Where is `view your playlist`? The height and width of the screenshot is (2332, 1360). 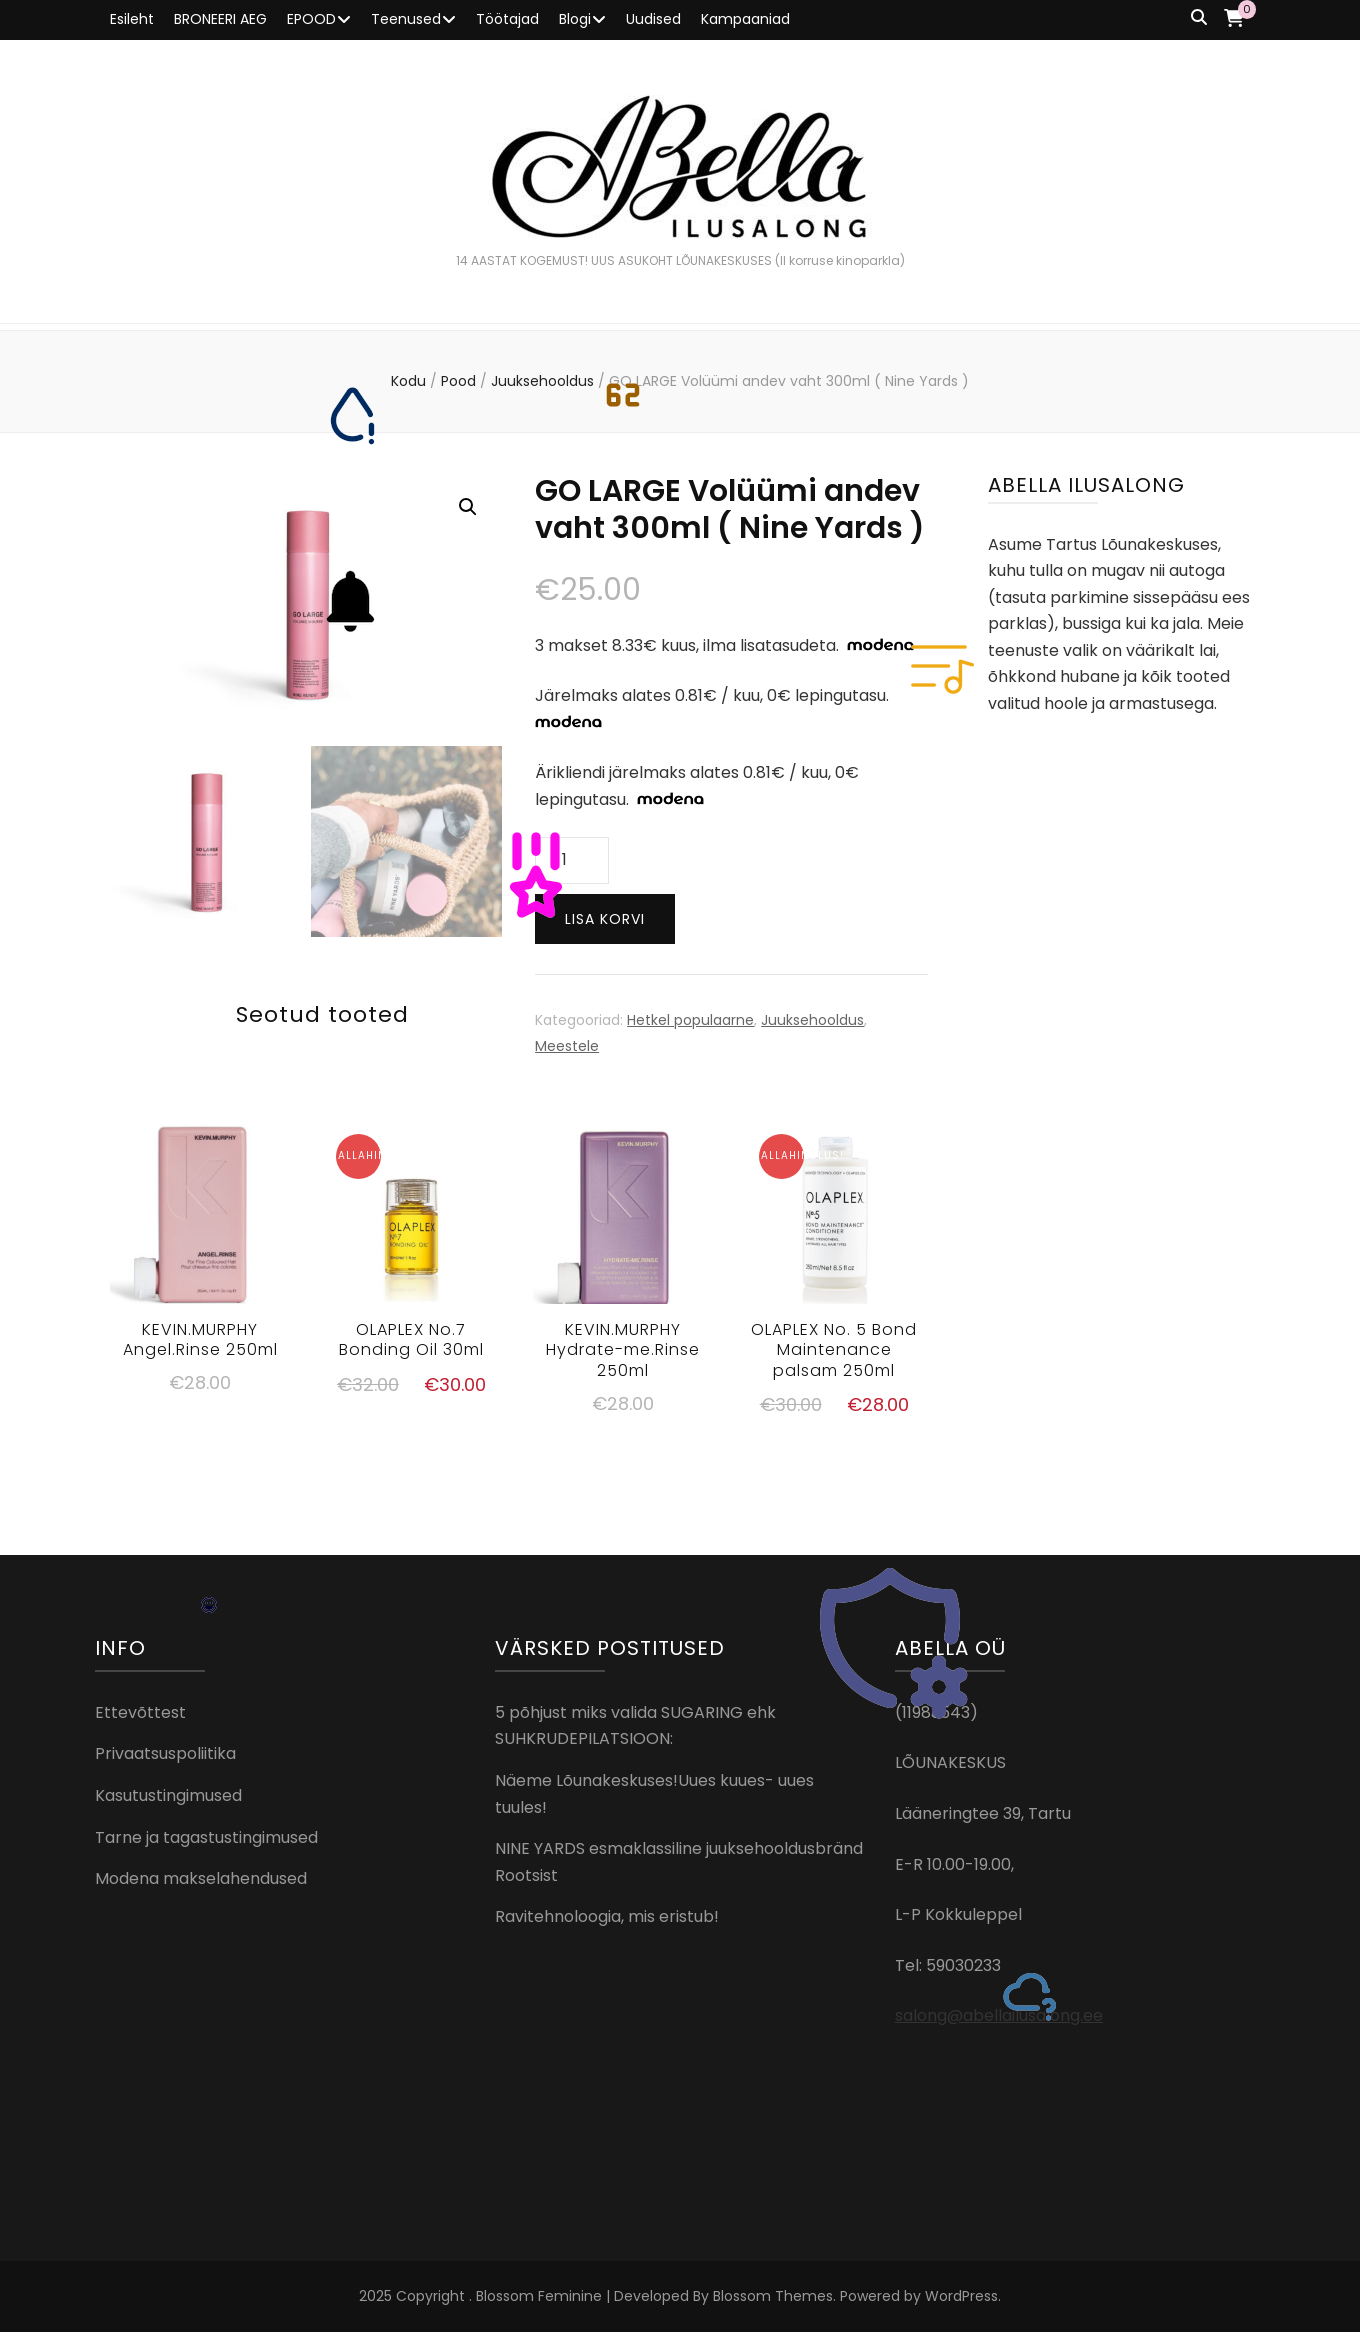
view your playlist is located at coordinates (939, 666).